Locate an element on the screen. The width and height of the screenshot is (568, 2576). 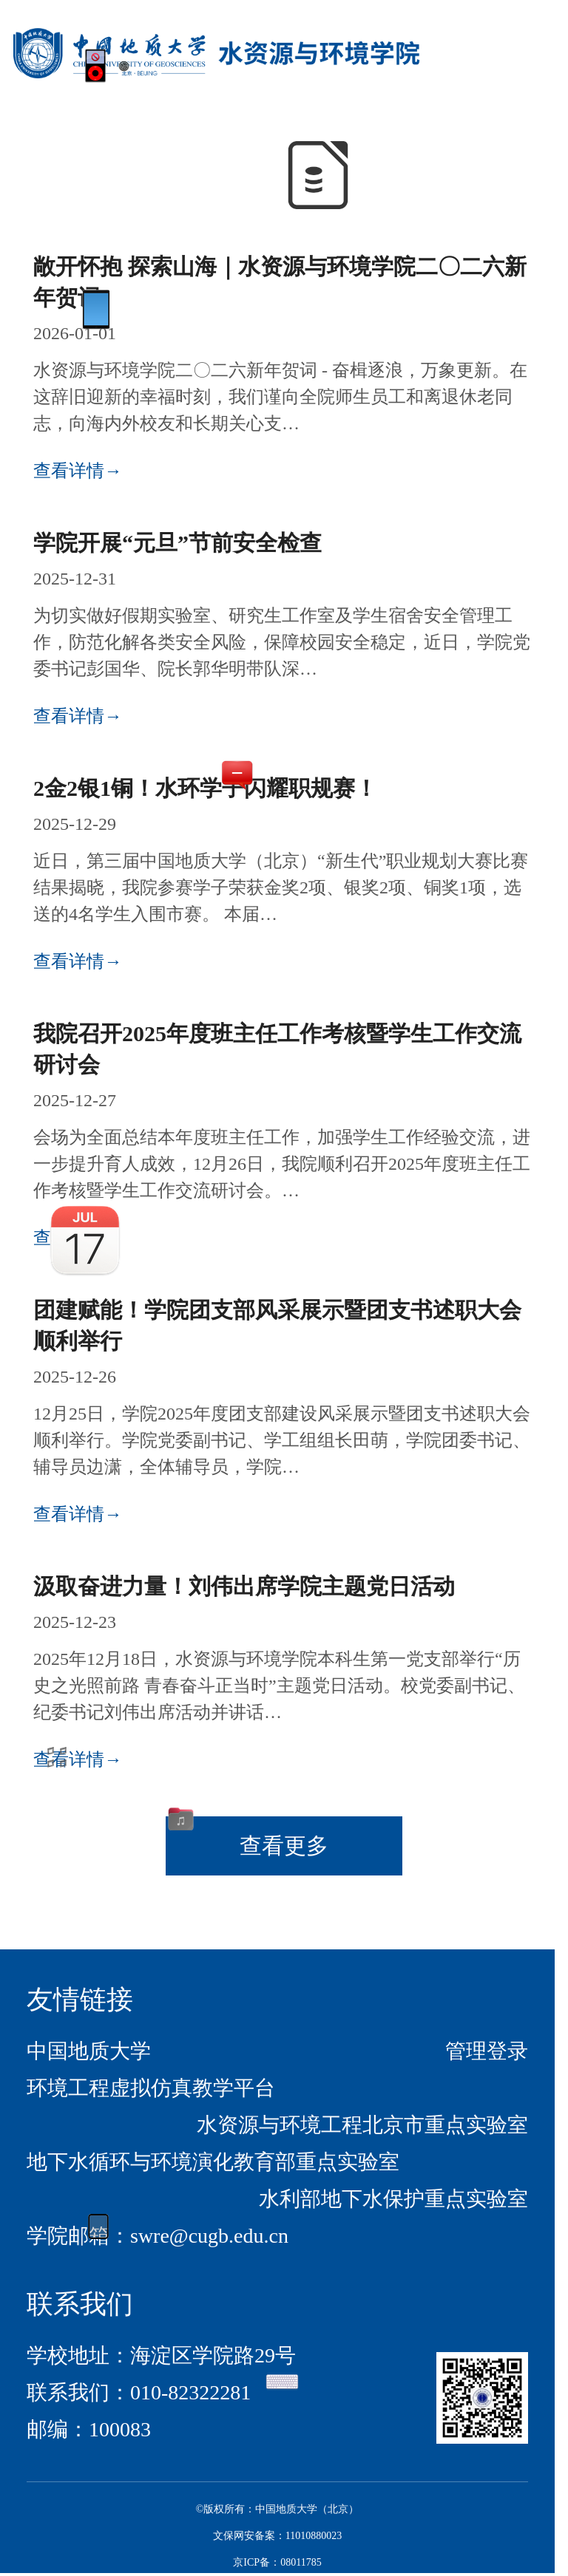
view calendar events and reminders is located at coordinates (85, 1240).